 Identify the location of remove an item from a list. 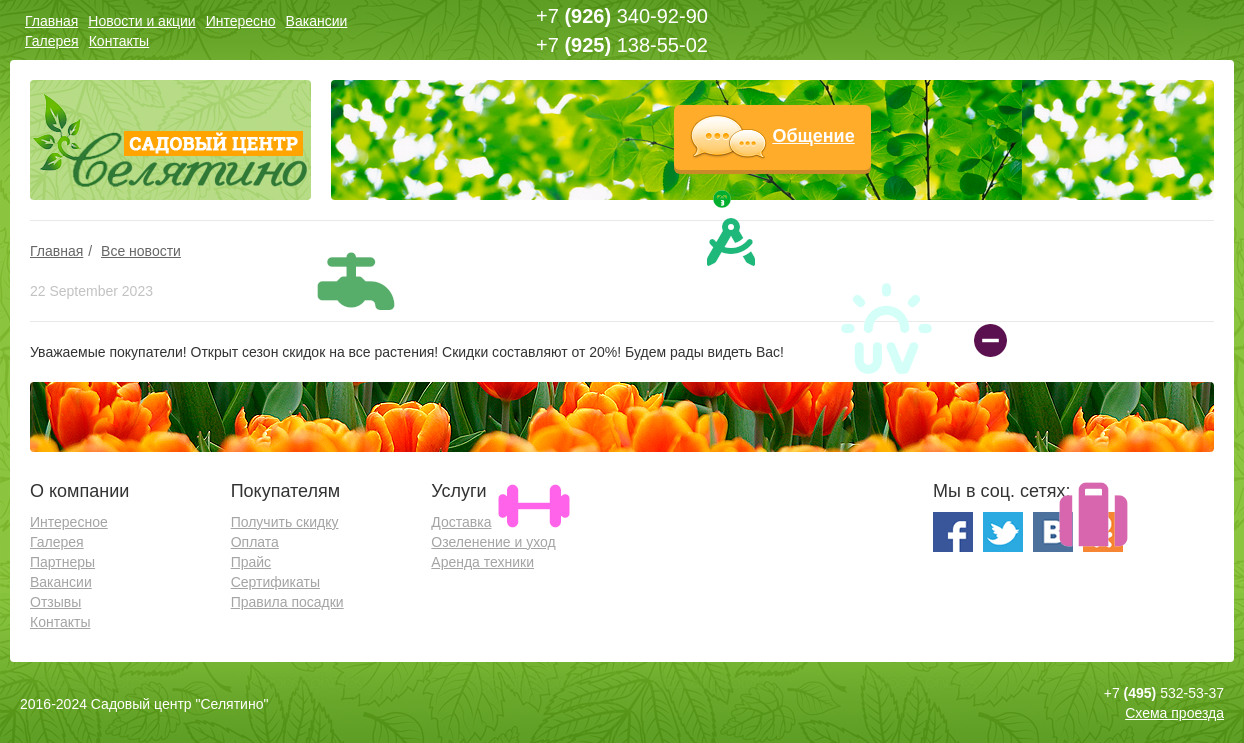
(990, 340).